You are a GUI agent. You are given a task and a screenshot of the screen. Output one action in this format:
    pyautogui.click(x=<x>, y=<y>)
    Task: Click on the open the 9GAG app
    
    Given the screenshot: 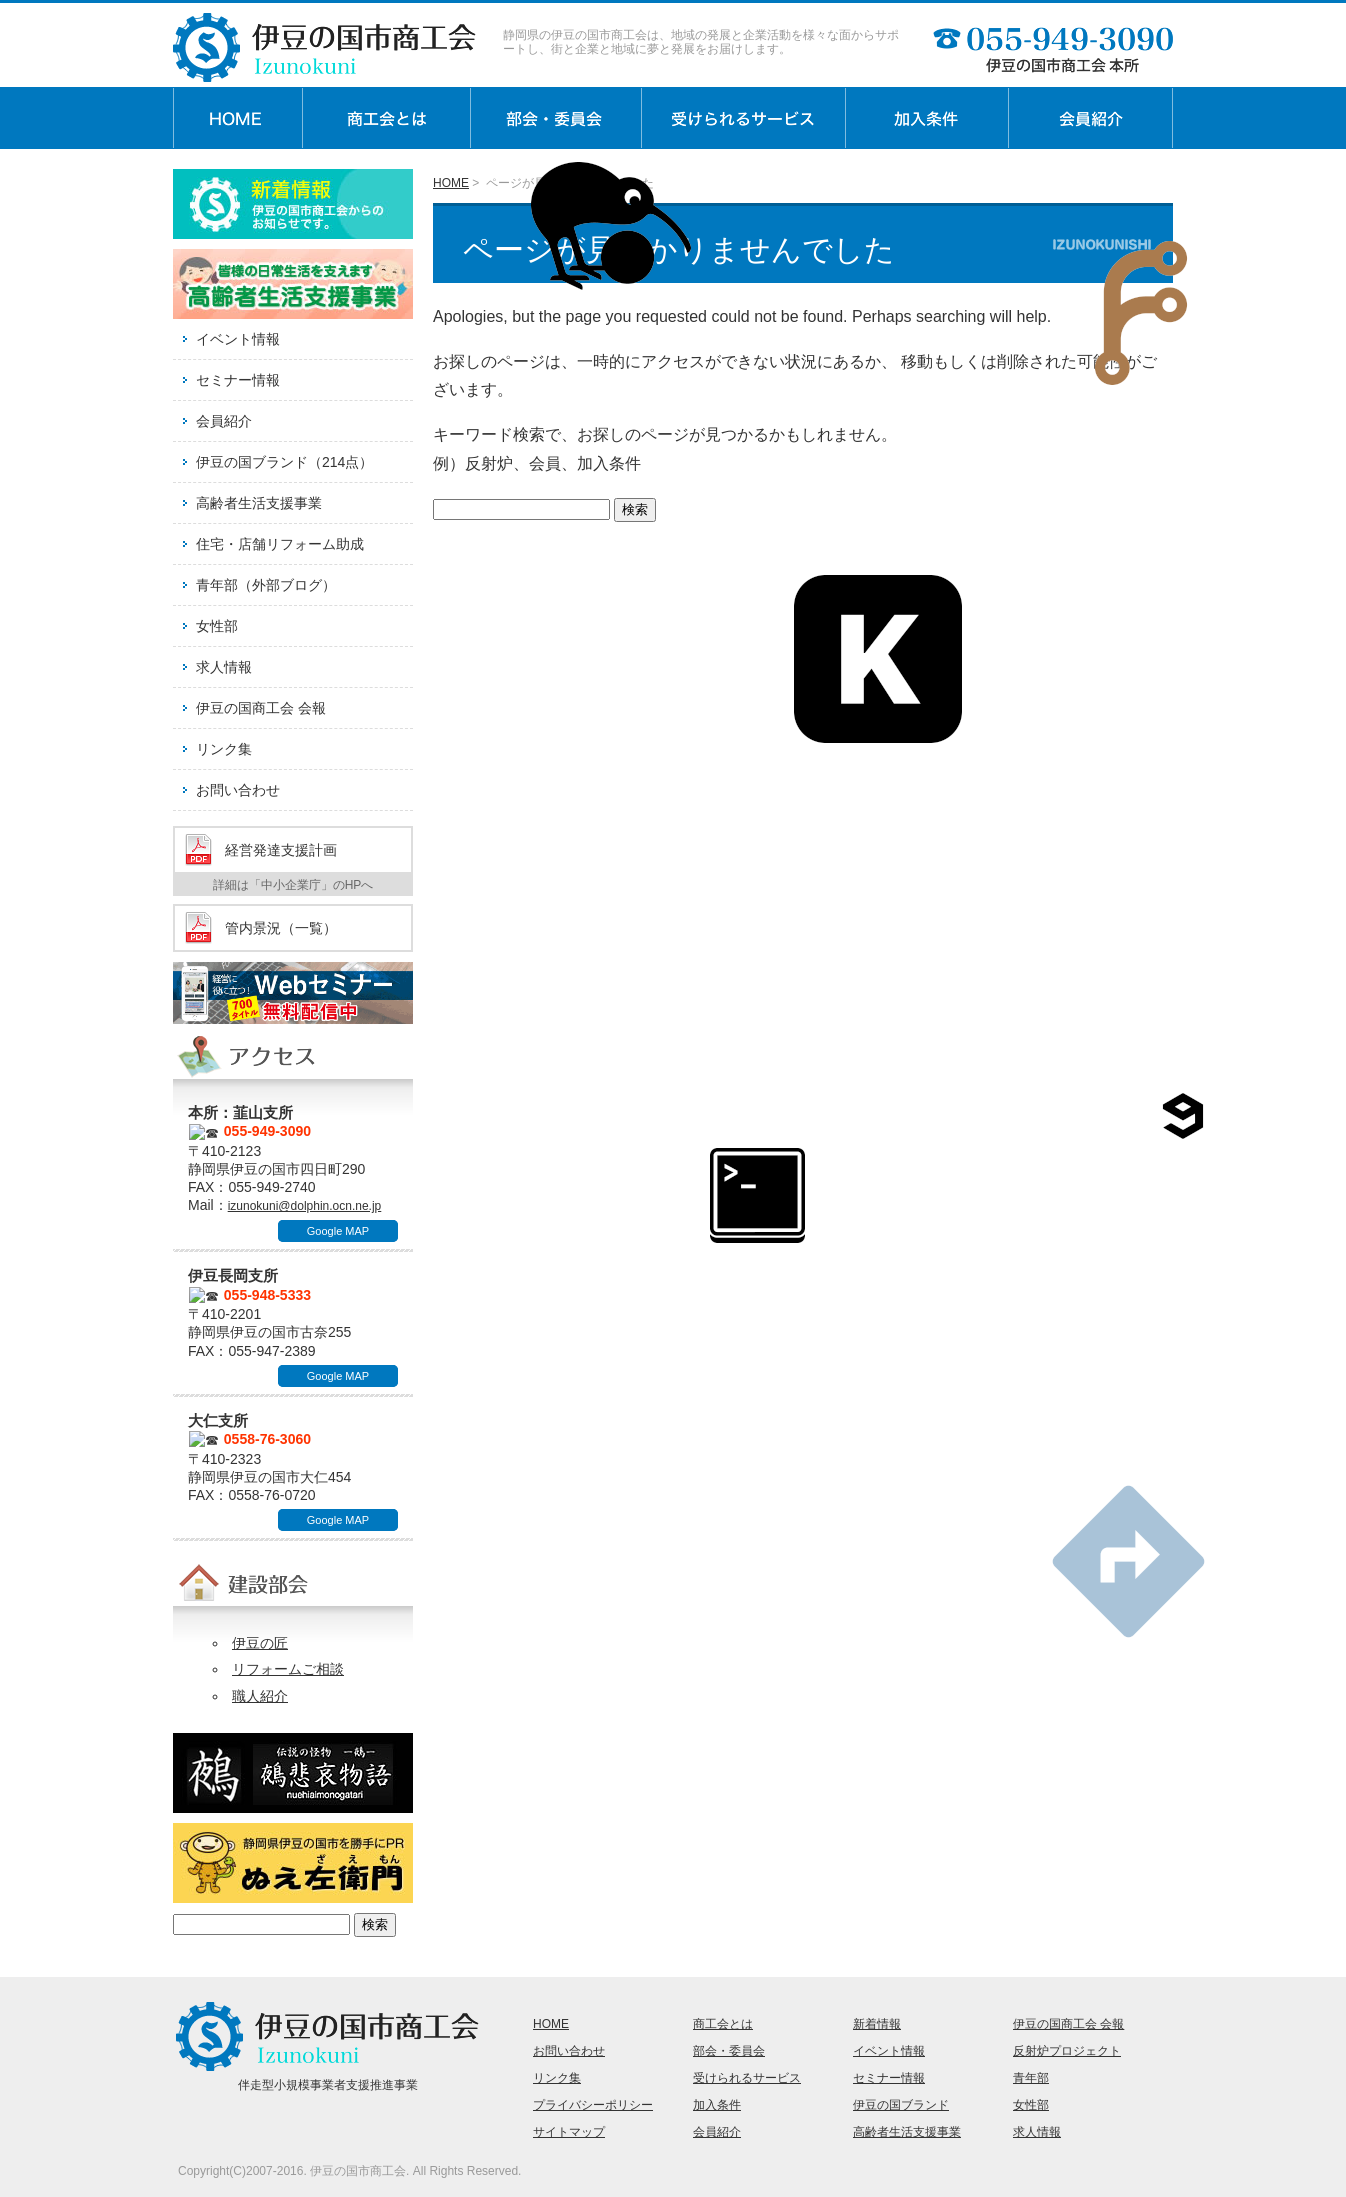 What is the action you would take?
    pyautogui.click(x=1183, y=1116)
    